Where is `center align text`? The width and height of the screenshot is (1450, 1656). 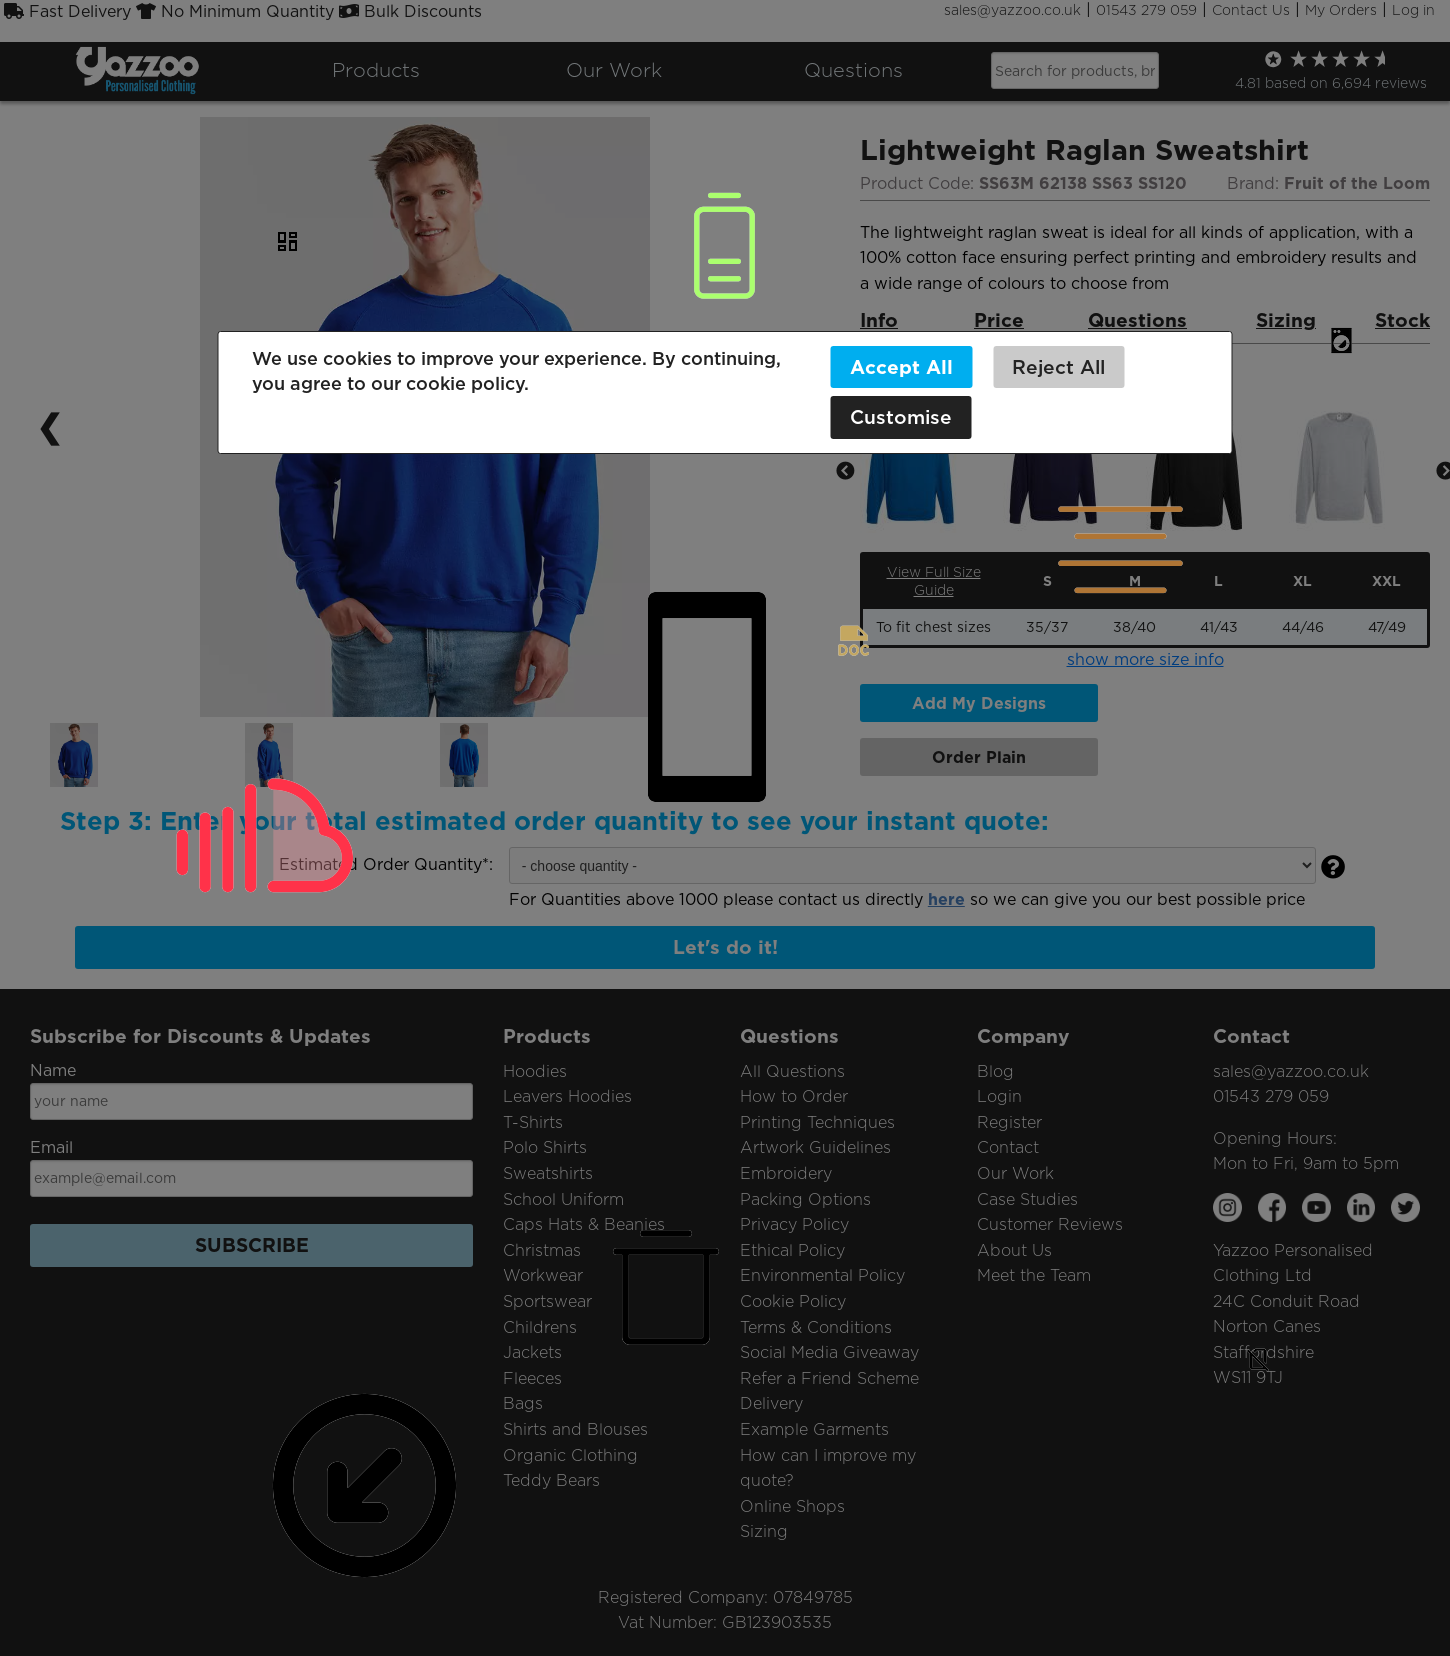 center align text is located at coordinates (1120, 552).